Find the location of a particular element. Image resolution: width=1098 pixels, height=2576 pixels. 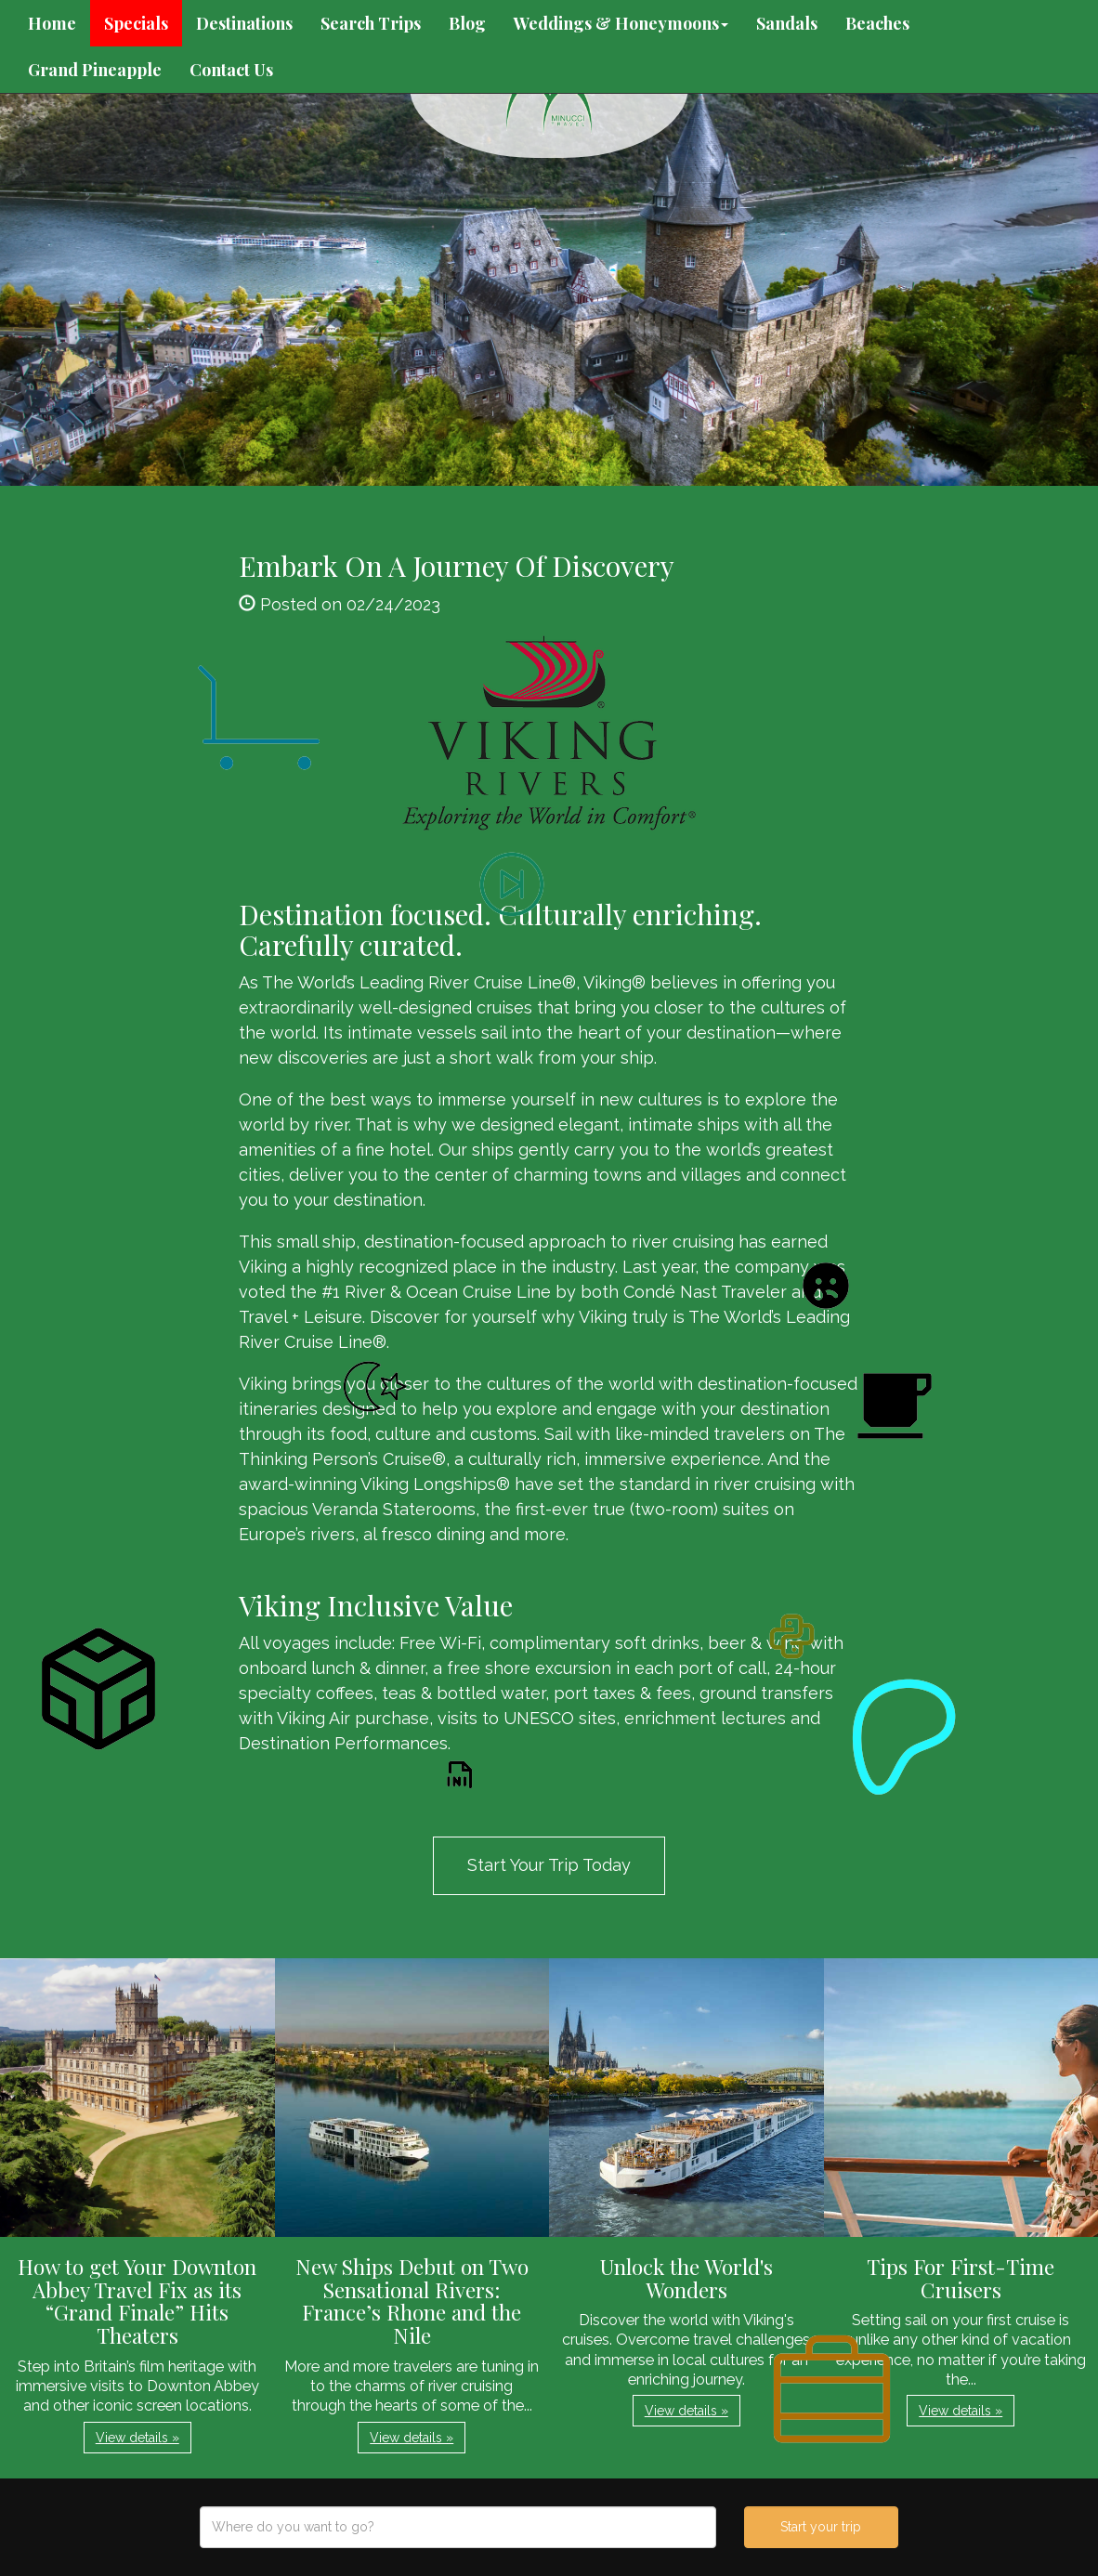

open CodeSandbox development environment is located at coordinates (98, 1689).